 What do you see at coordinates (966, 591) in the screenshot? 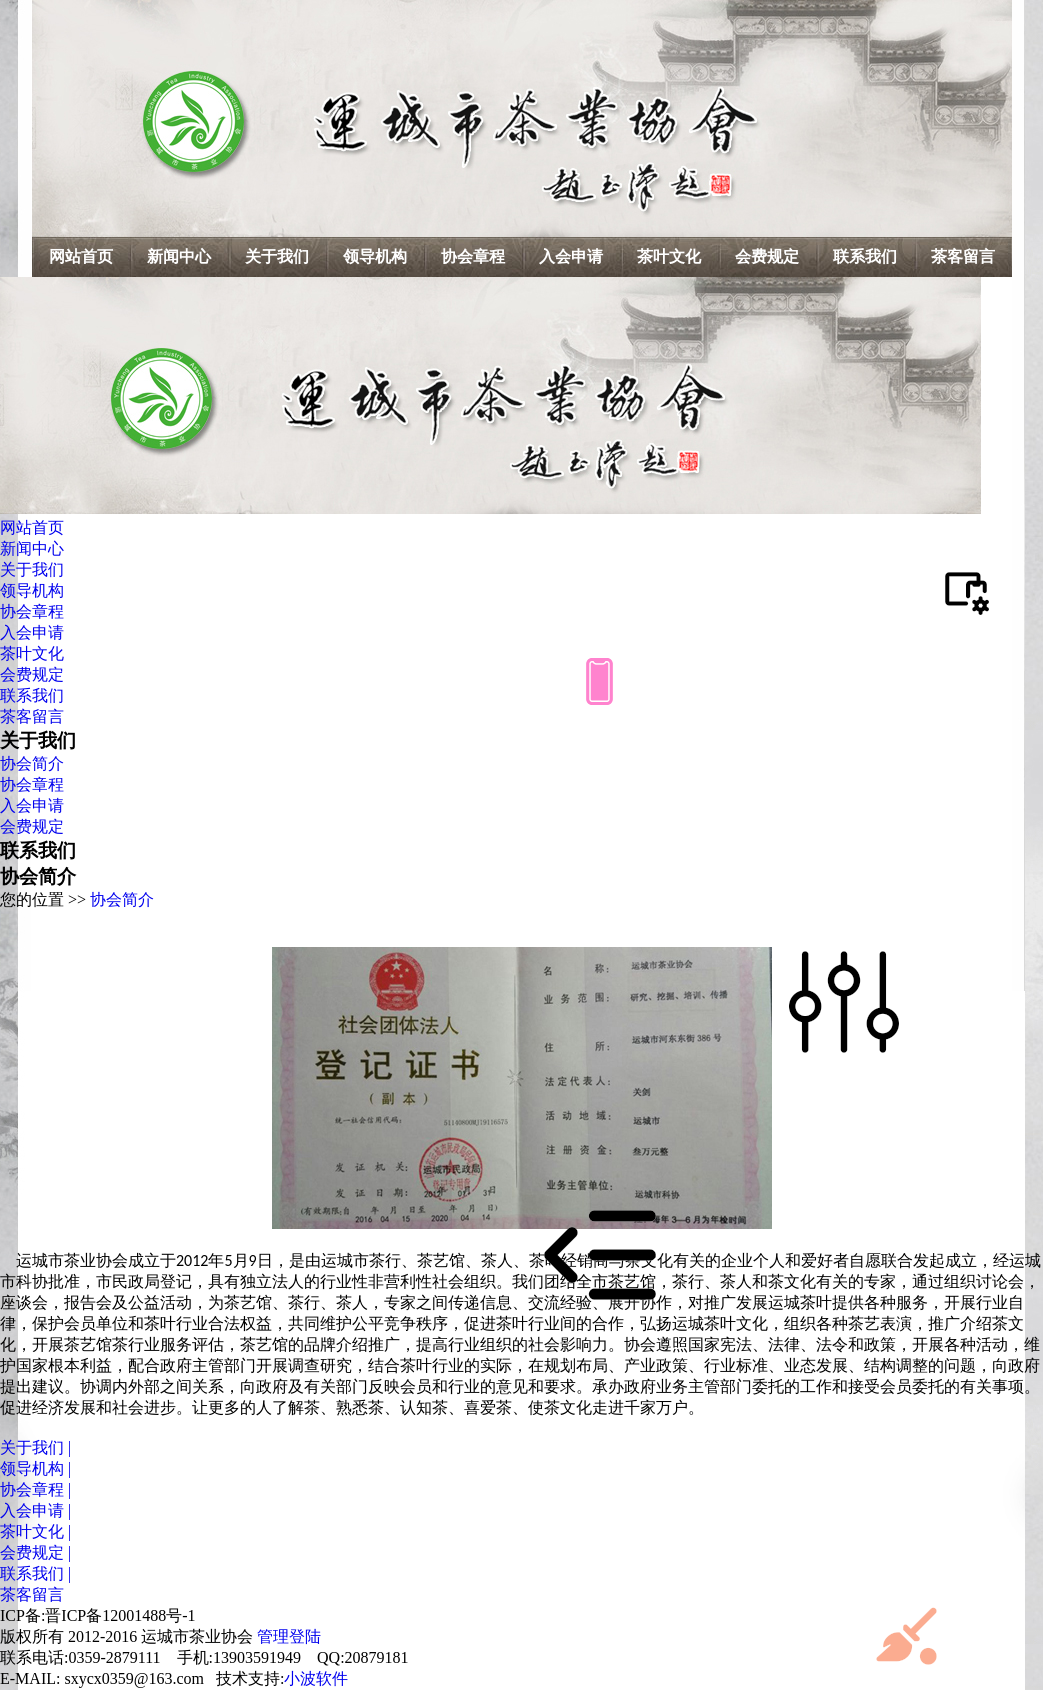
I see `manage device settings` at bounding box center [966, 591].